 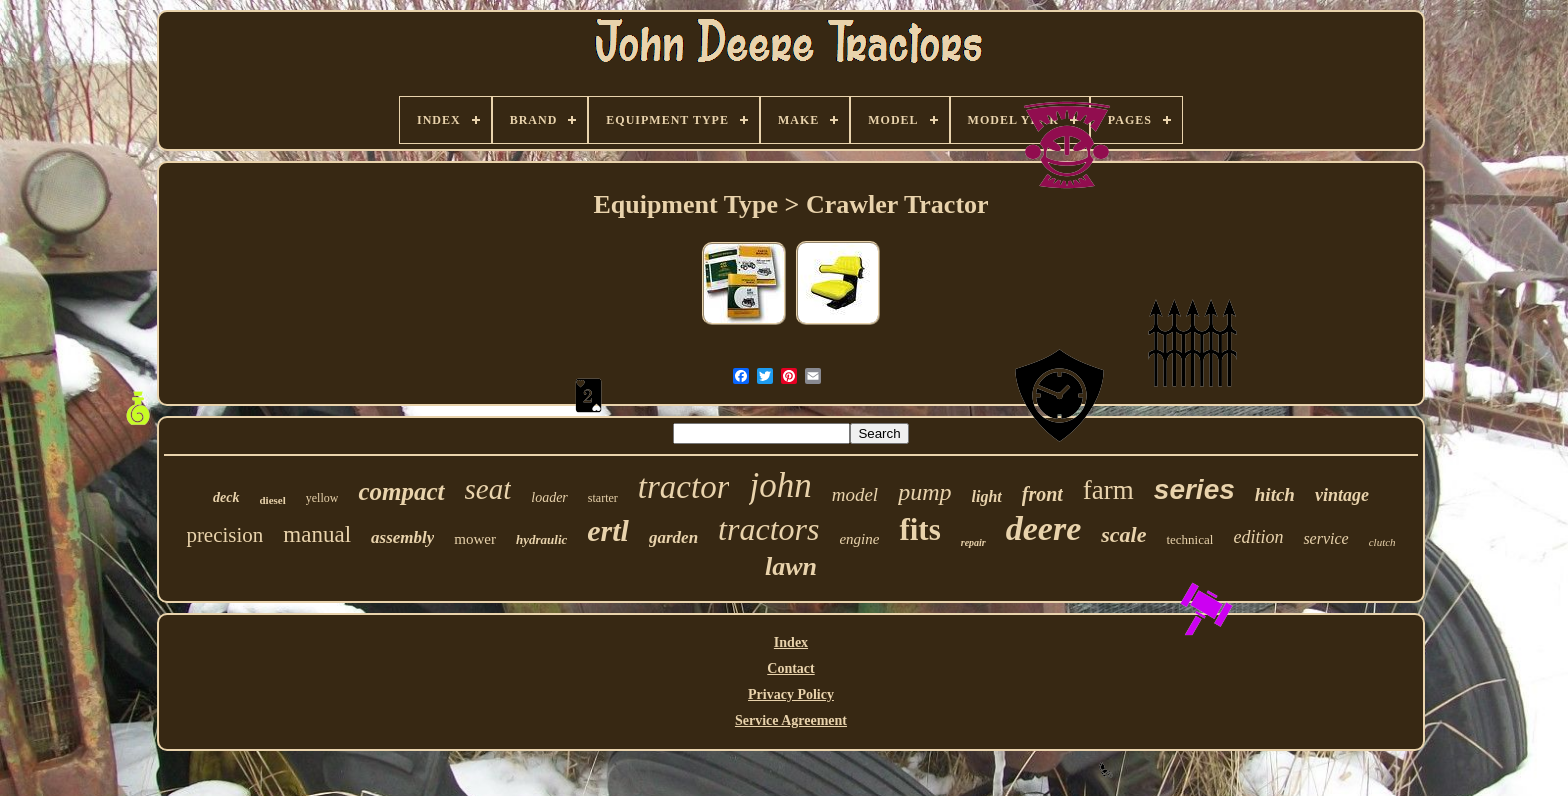 I want to click on activate temporary protection or defense, so click(x=1059, y=395).